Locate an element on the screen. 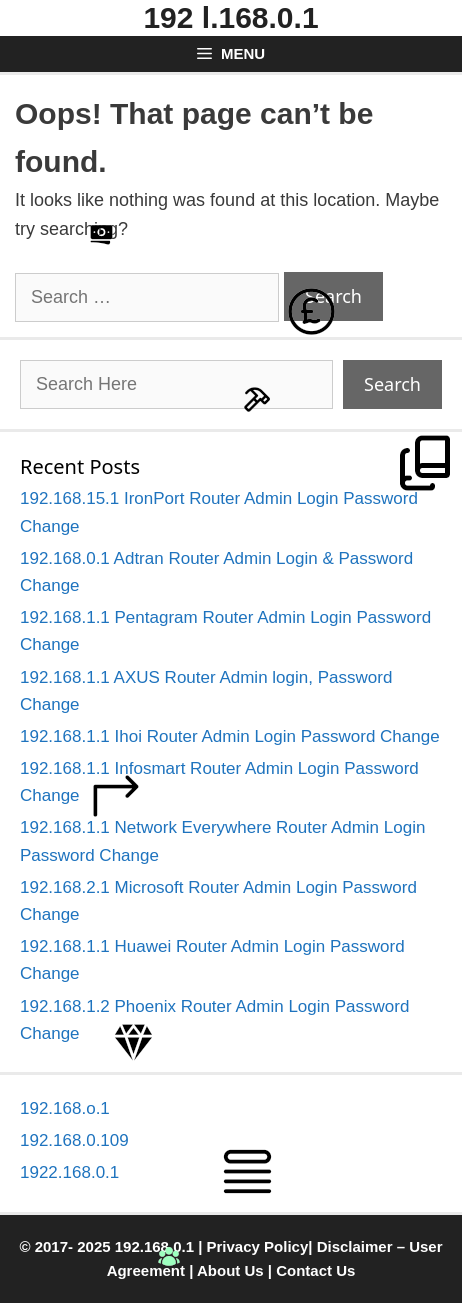  view balance in british pounds is located at coordinates (311, 311).